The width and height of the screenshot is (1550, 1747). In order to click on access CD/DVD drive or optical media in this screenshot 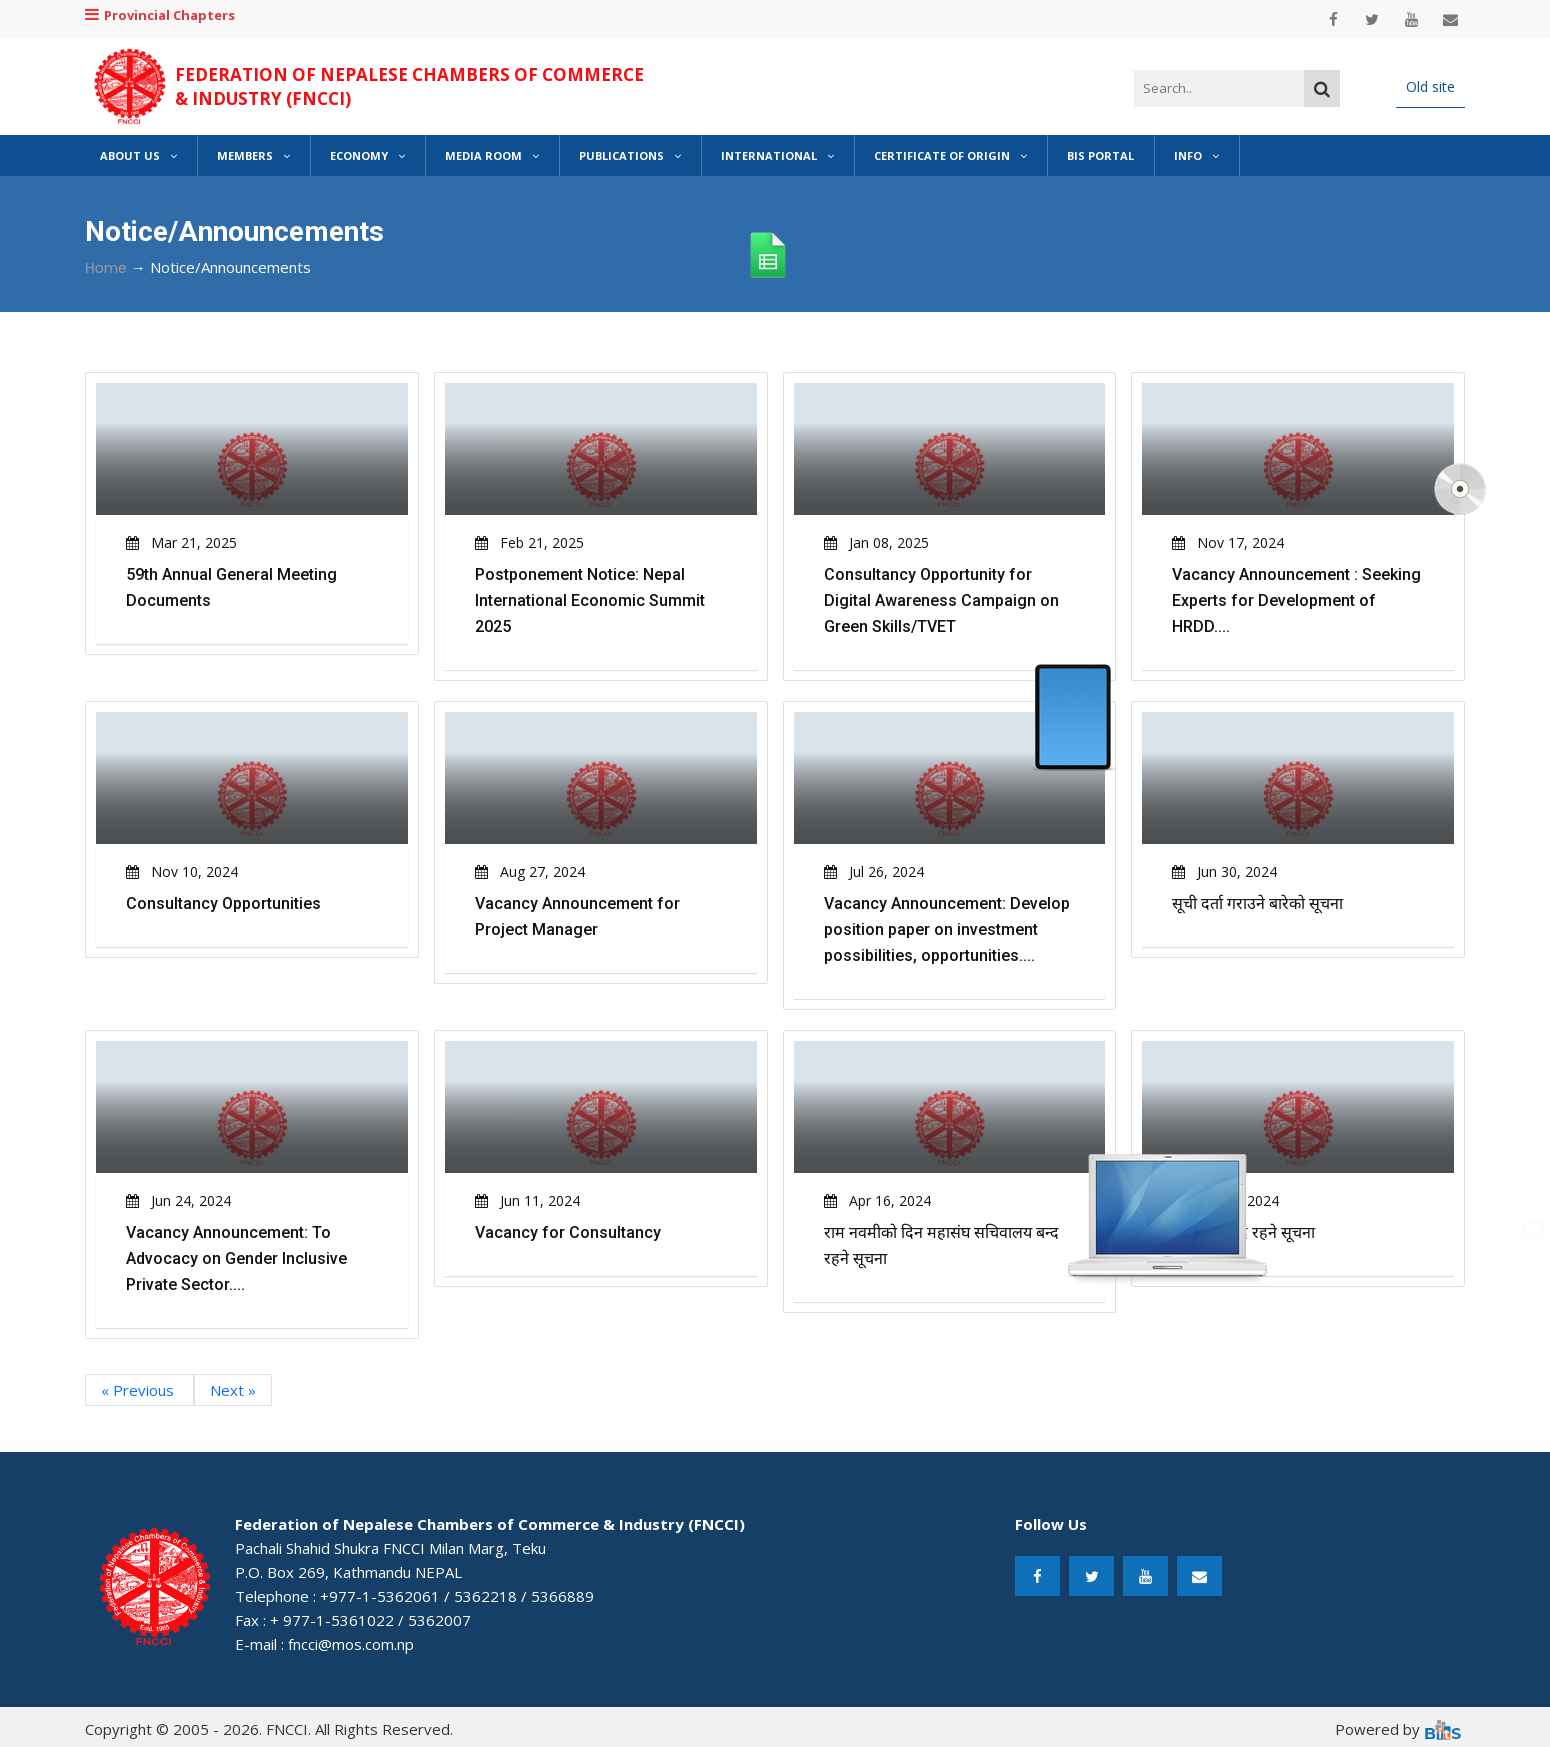, I will do `click(1460, 489)`.